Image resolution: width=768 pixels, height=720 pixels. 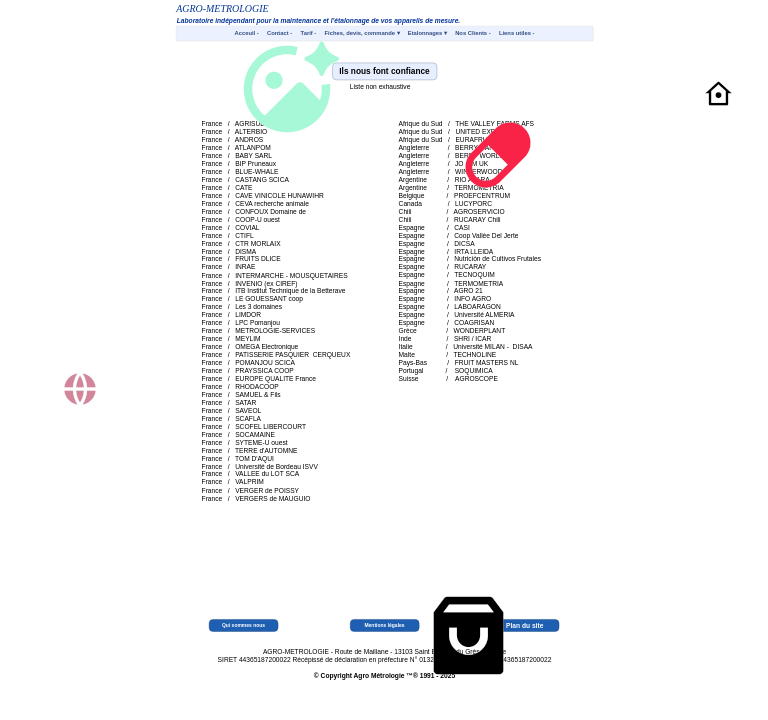 I want to click on access medication or pharmacy features, so click(x=498, y=155).